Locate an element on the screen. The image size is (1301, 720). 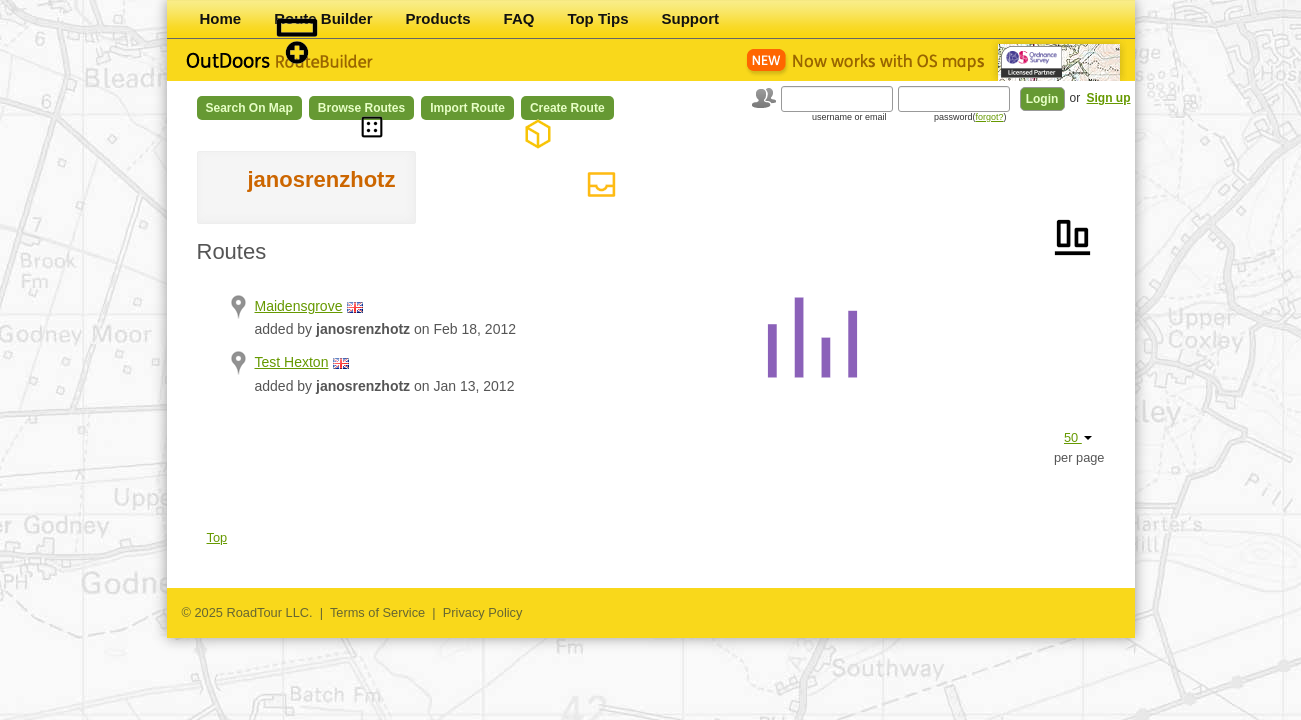
randomize or shuffle content is located at coordinates (372, 127).